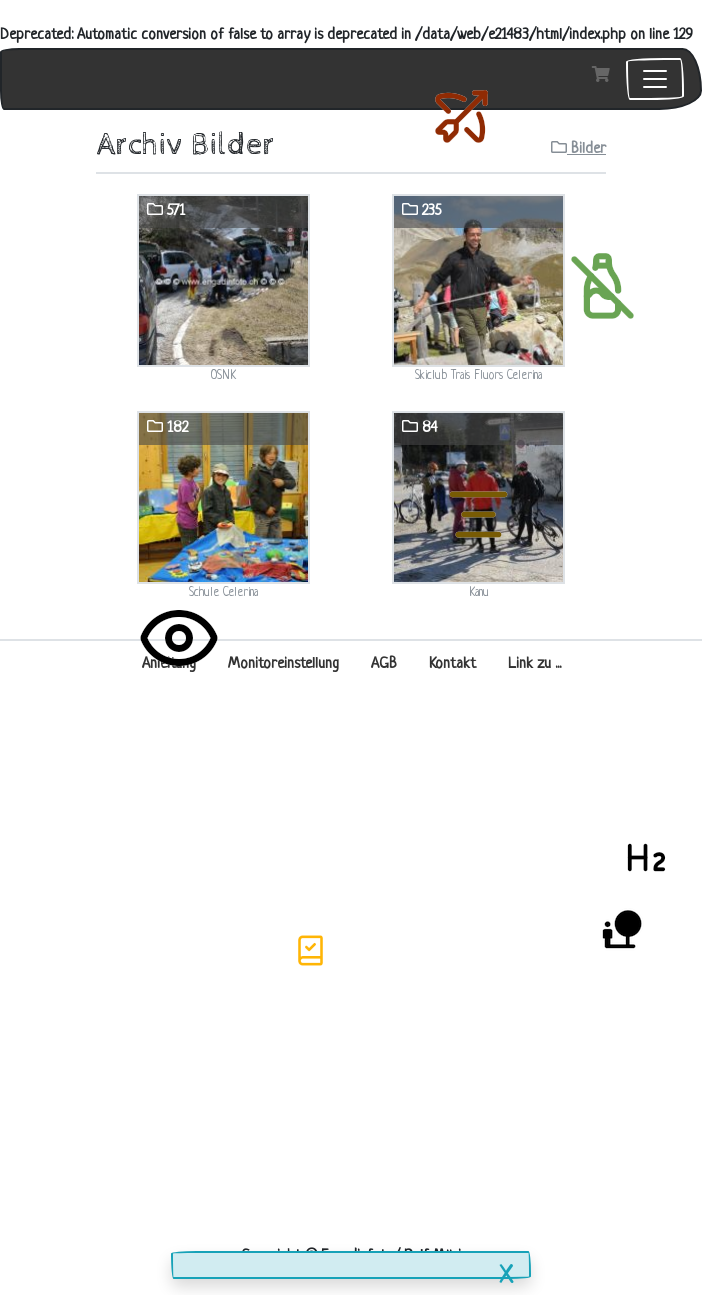  I want to click on indicates bottles are not permitted, so click(602, 287).